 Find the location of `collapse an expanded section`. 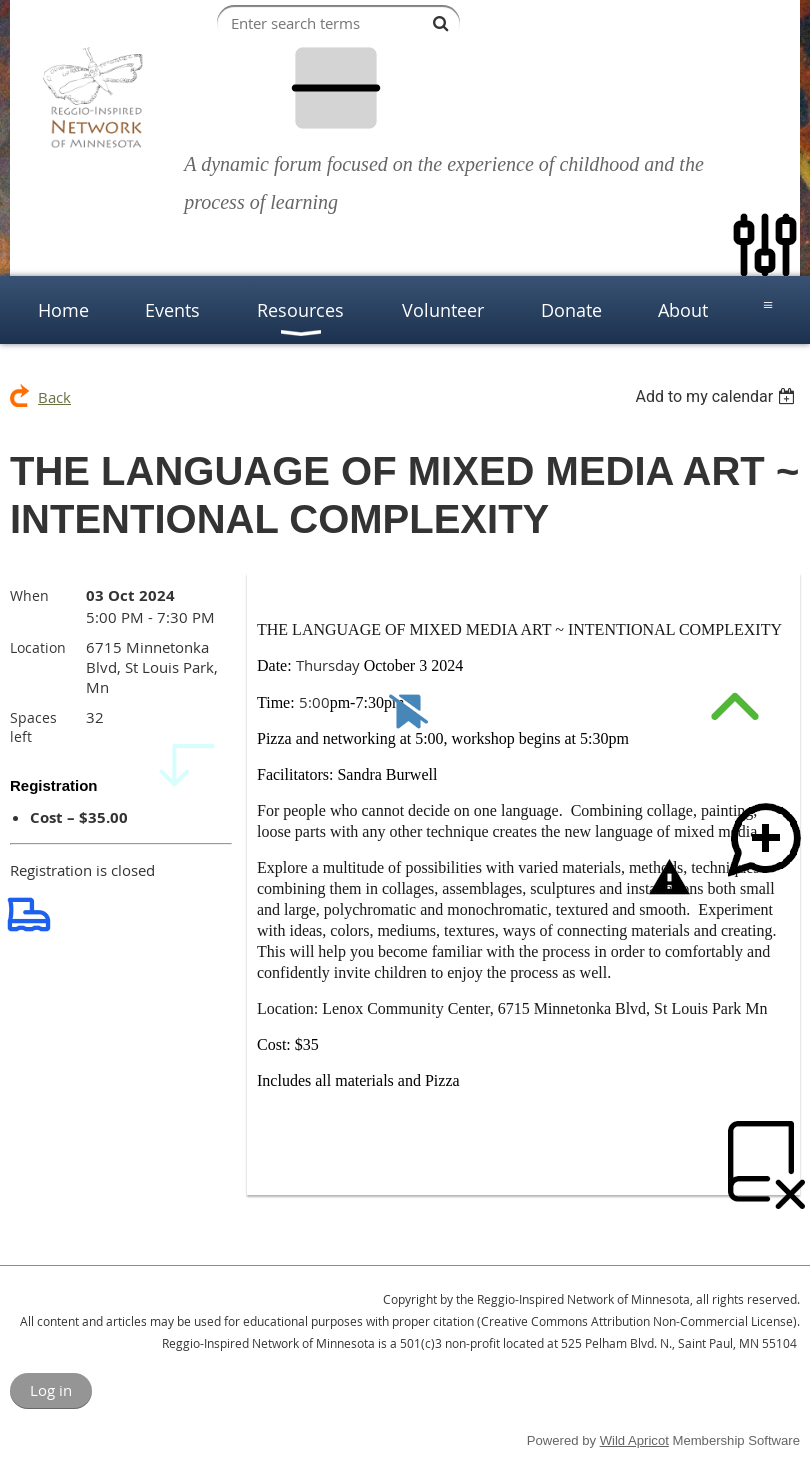

collapse an expanded section is located at coordinates (735, 707).